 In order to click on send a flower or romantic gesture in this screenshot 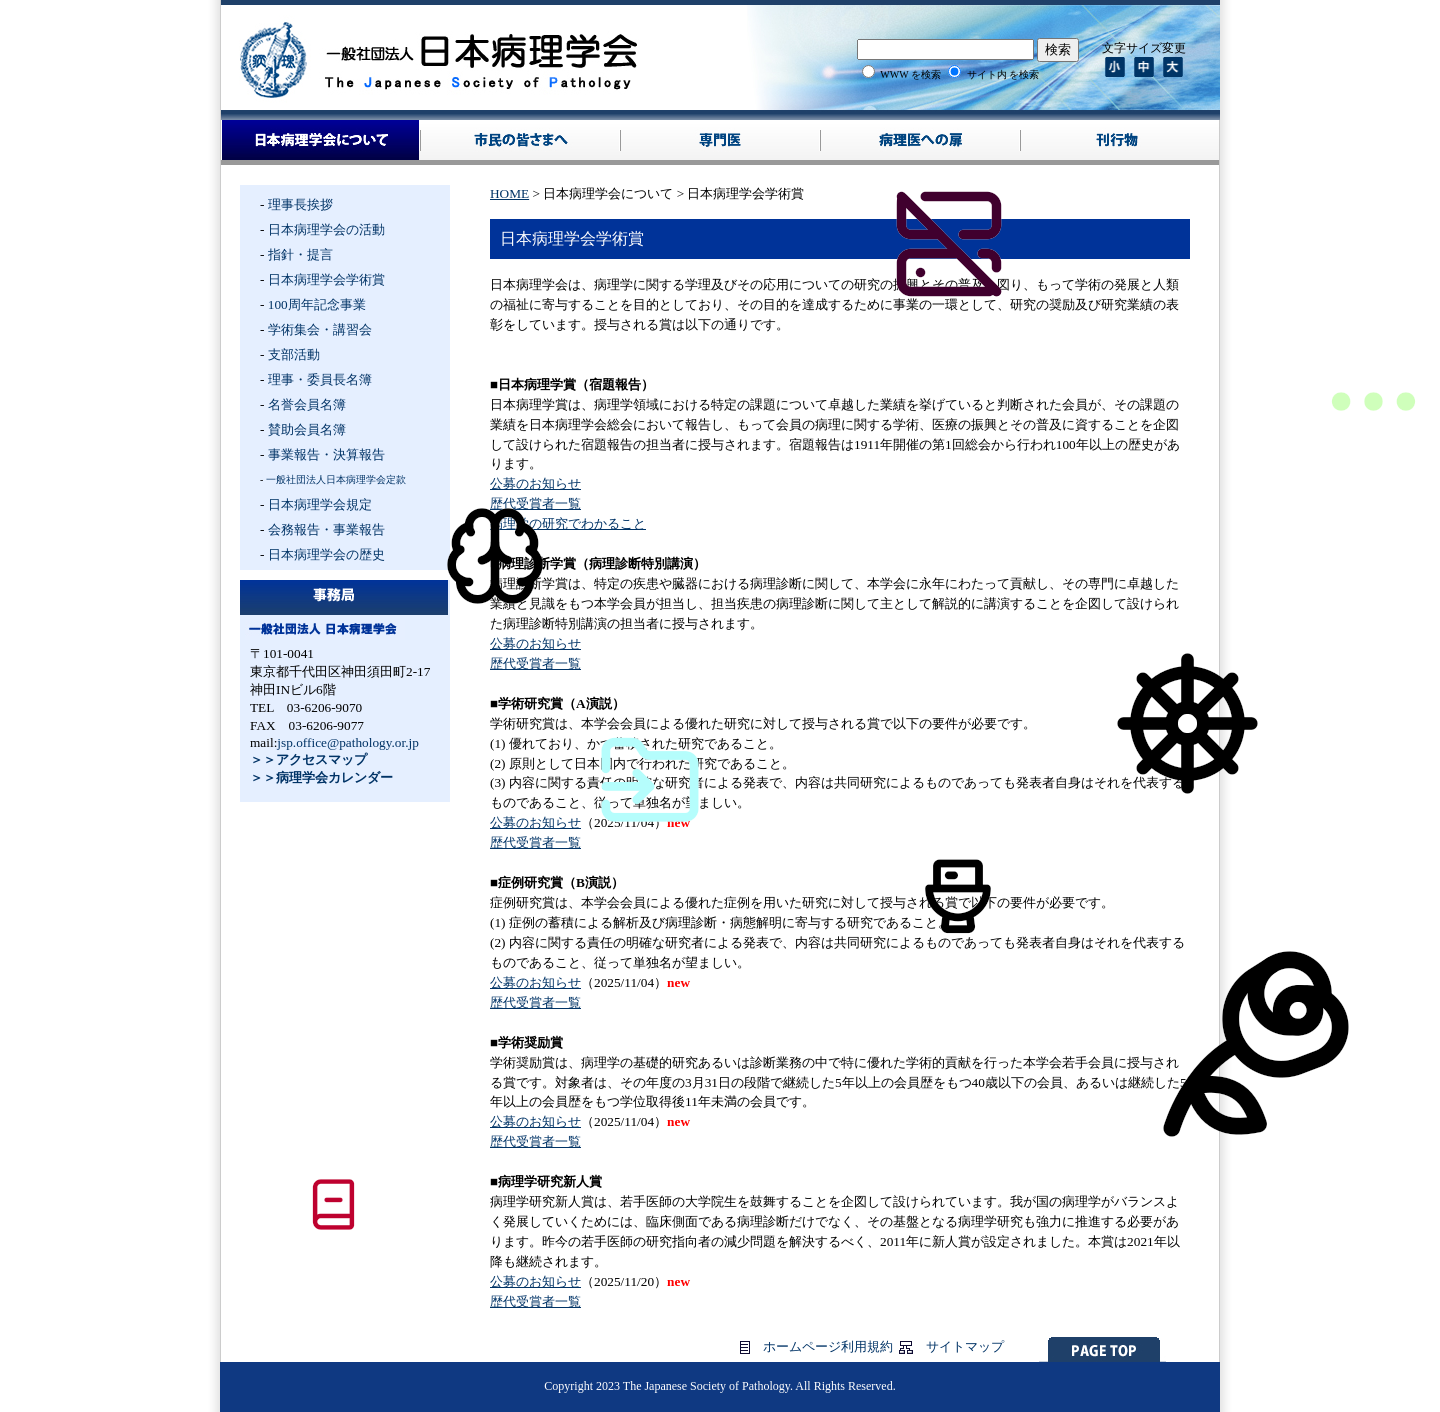, I will do `click(1256, 1044)`.